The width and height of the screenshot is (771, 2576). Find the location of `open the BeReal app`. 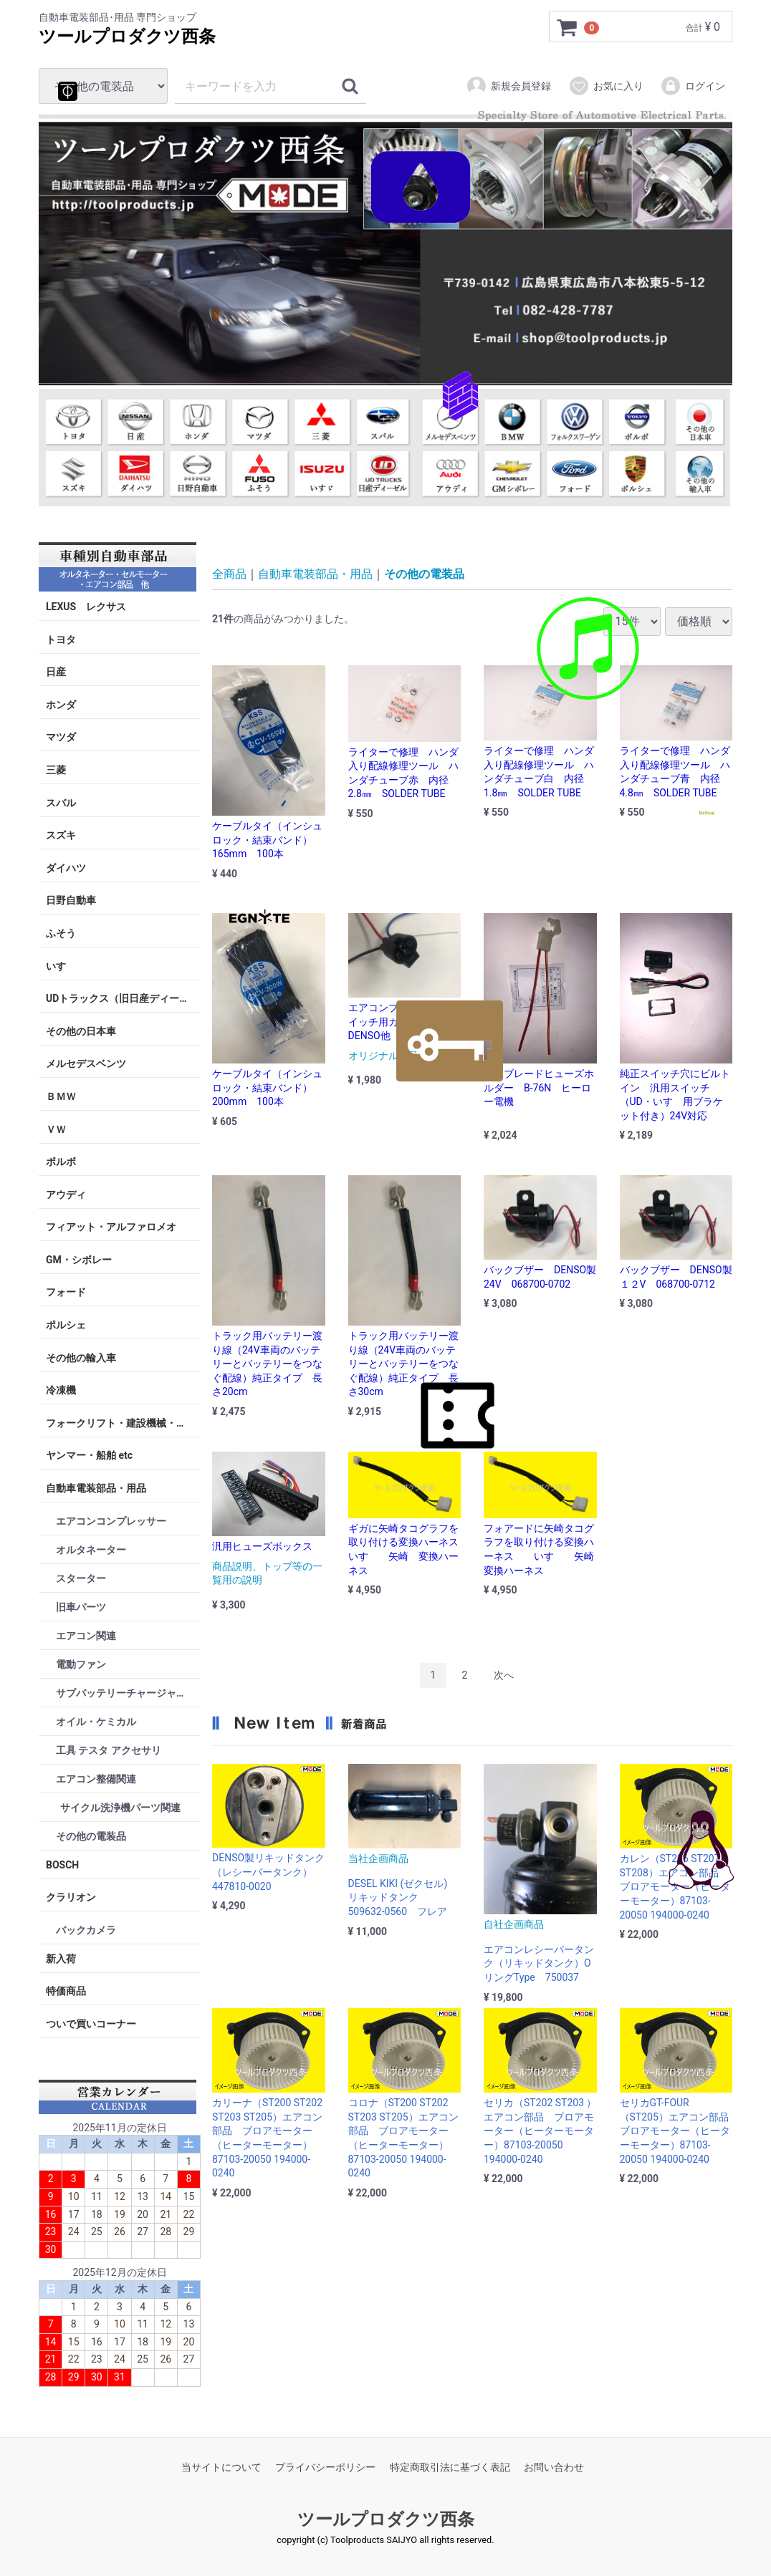

open the BeReal app is located at coordinates (707, 813).